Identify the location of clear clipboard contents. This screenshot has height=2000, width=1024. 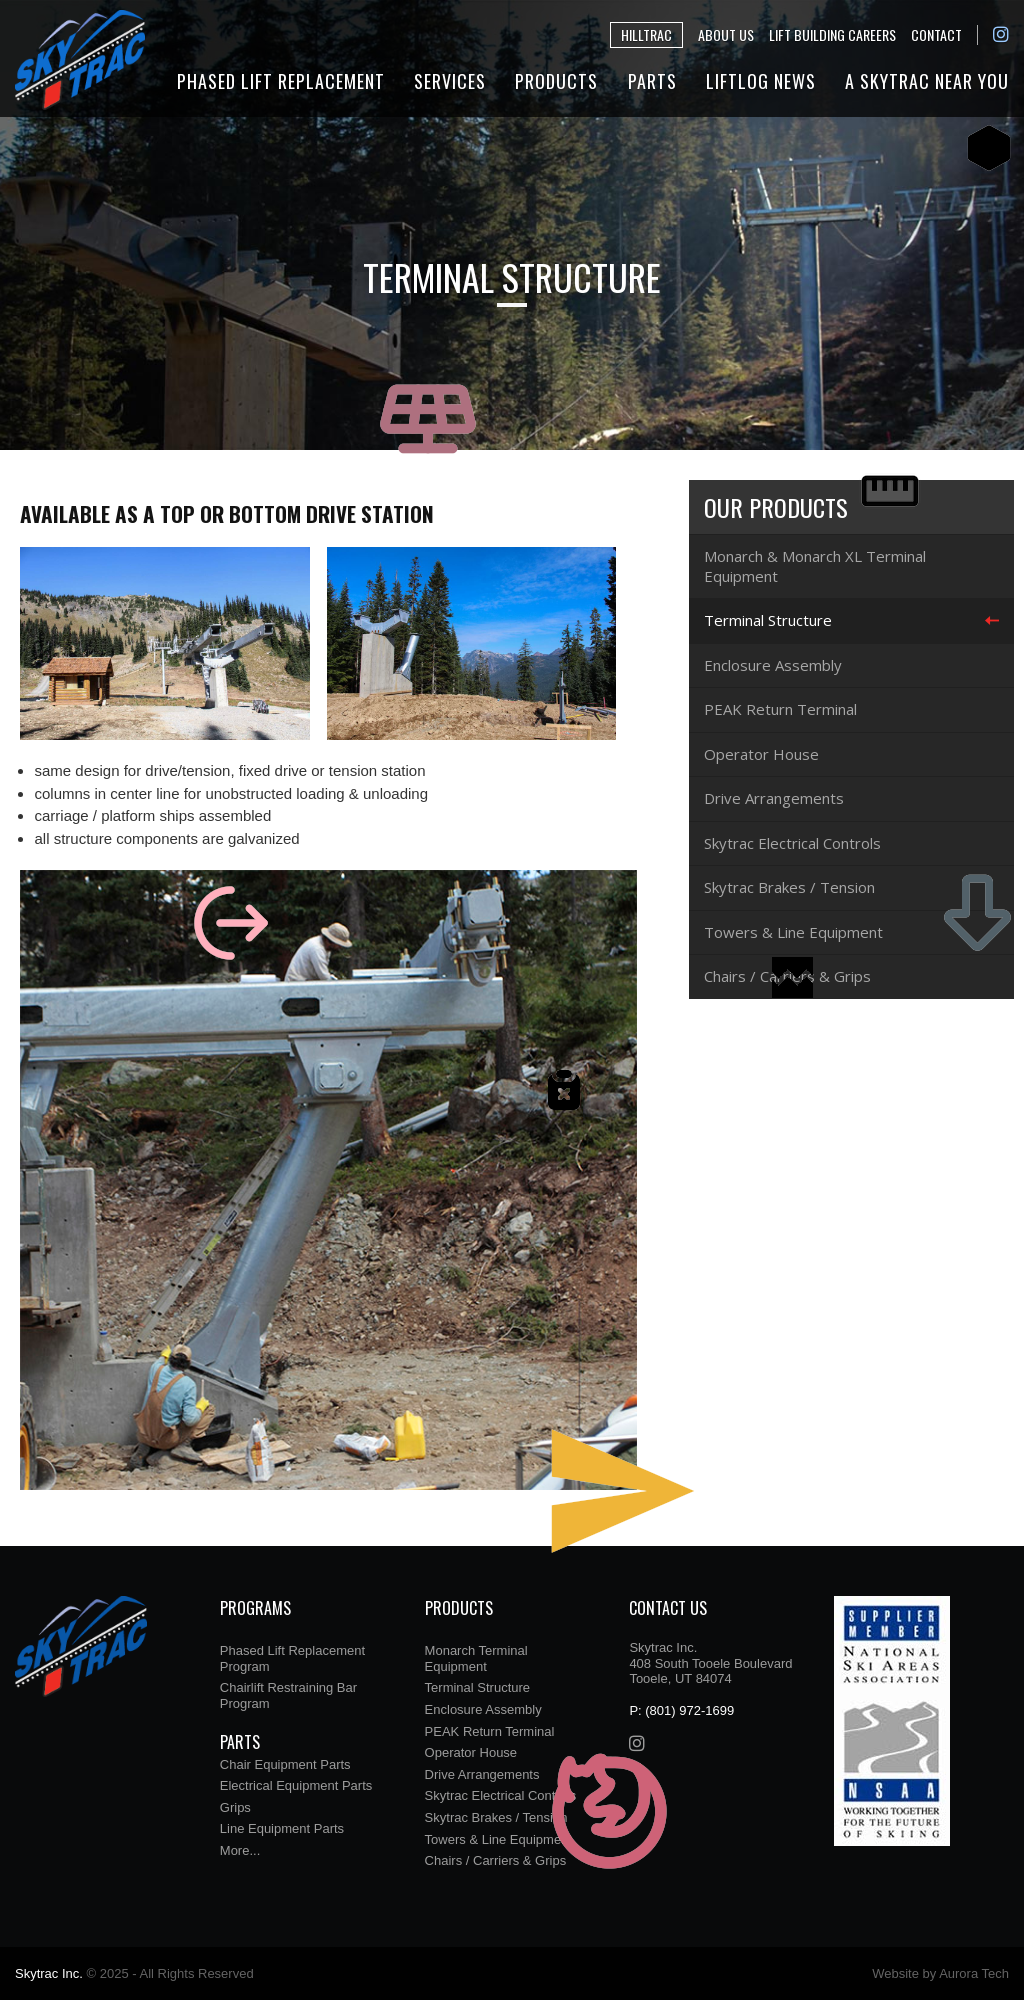
(564, 1090).